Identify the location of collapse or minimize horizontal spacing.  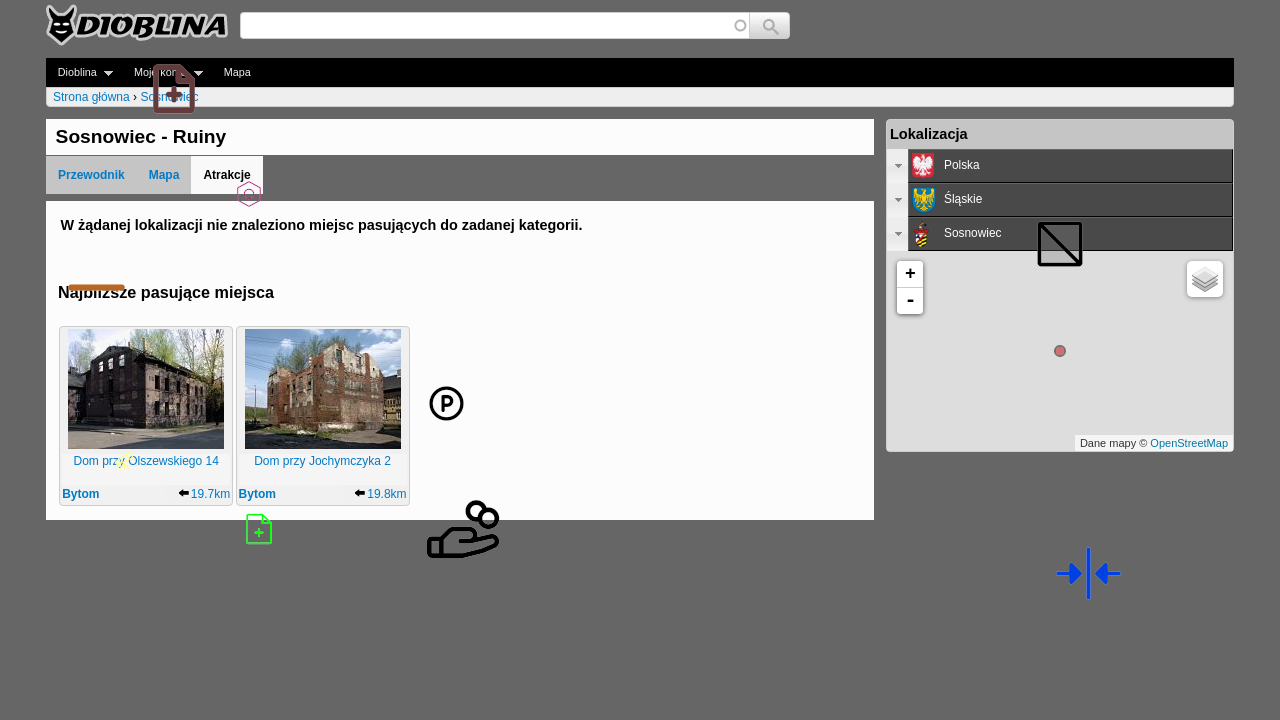
(1088, 573).